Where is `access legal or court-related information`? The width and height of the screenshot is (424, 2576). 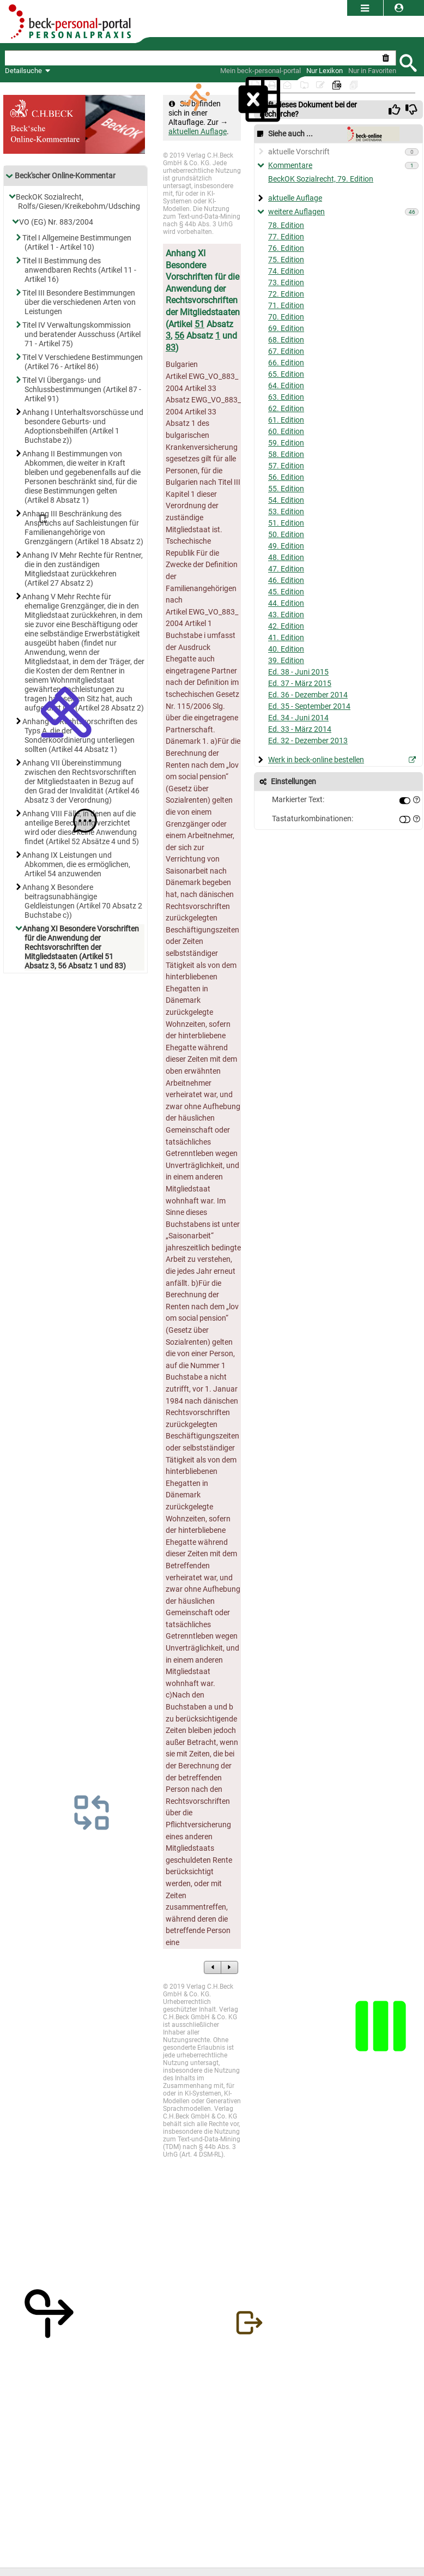
access legal or court-related information is located at coordinates (66, 712).